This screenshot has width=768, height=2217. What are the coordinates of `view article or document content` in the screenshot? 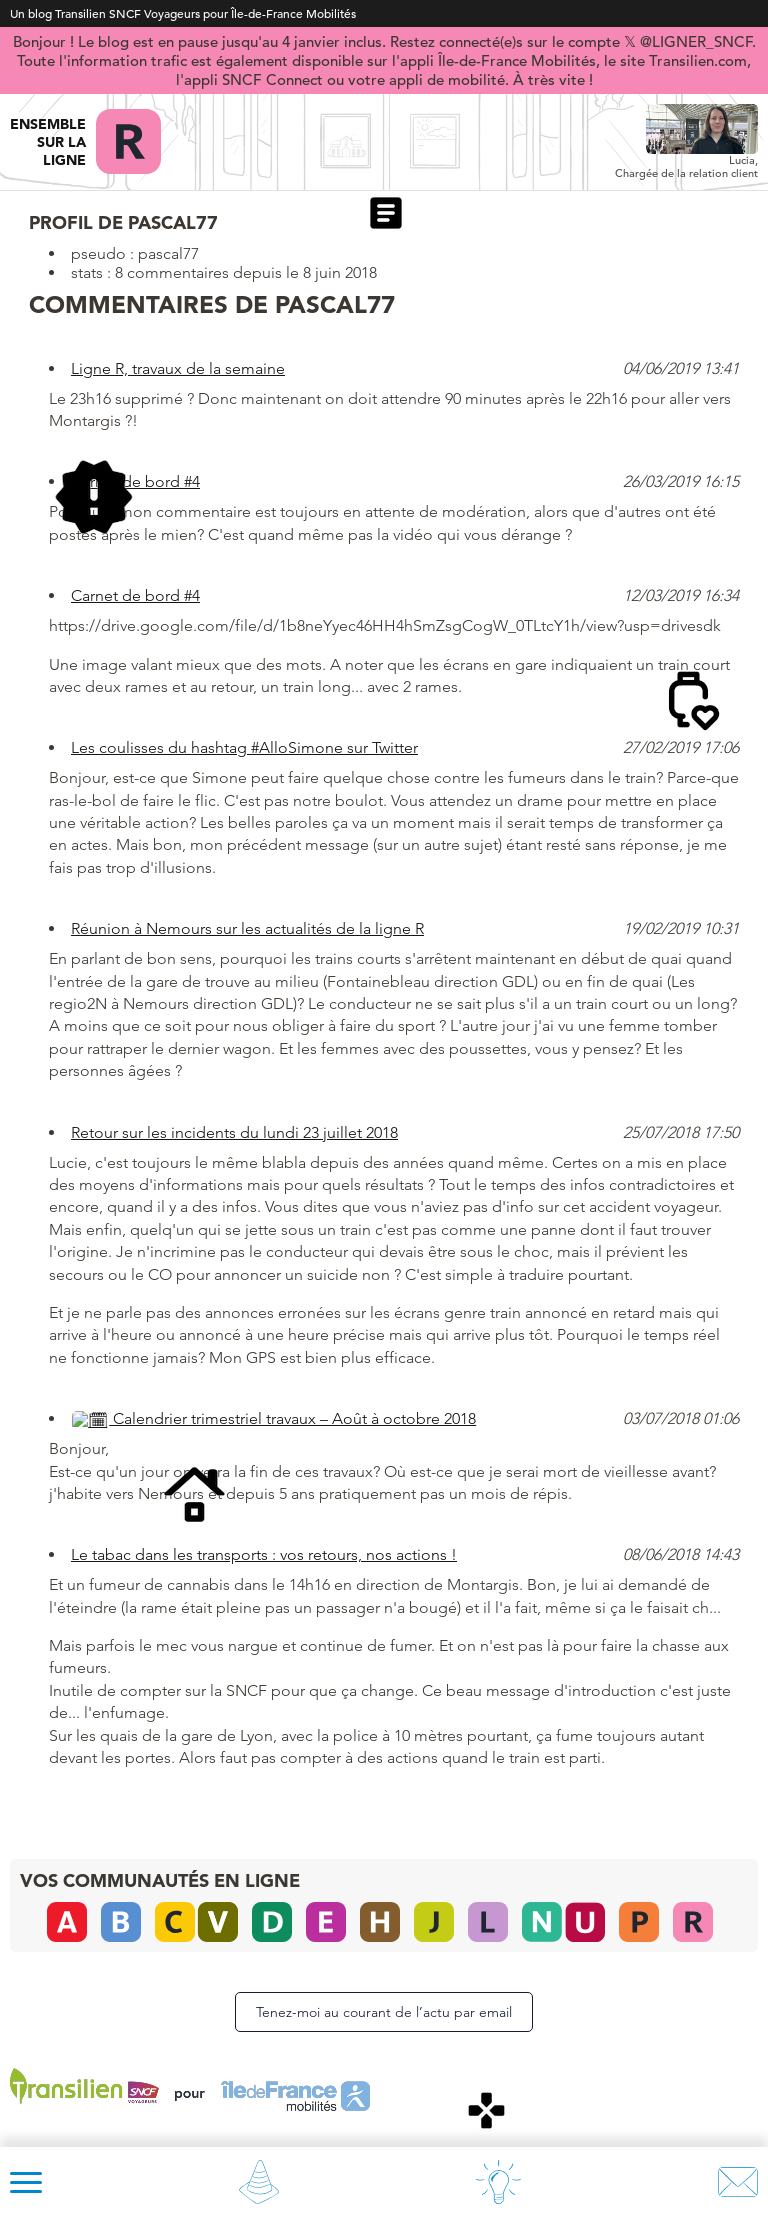 It's located at (386, 213).